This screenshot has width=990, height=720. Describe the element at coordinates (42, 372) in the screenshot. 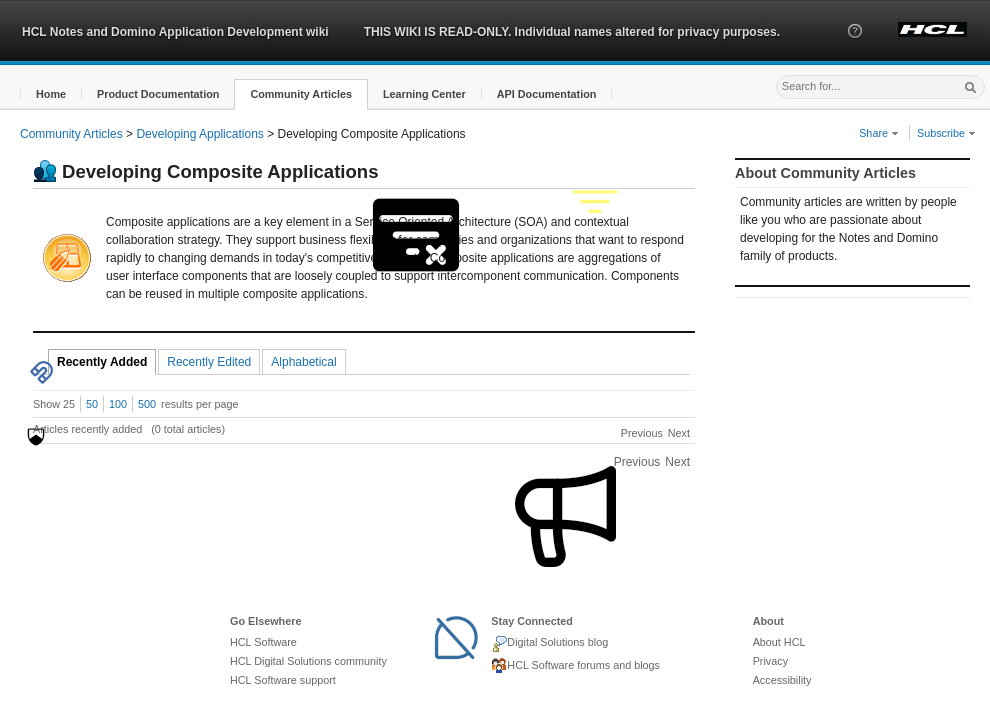

I see `activate magnetic snap or alignment tool` at that location.